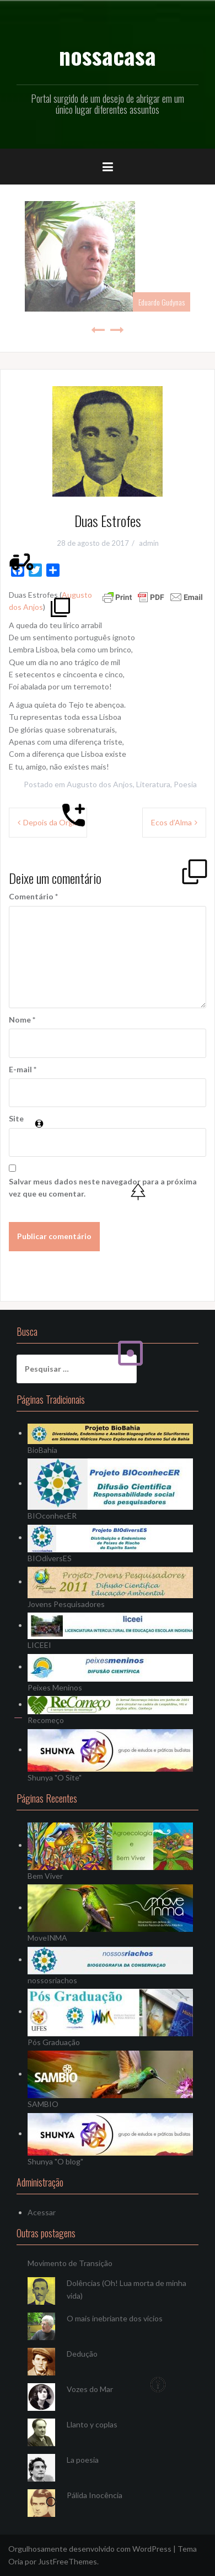 This screenshot has width=215, height=2576. What do you see at coordinates (51, 2501) in the screenshot?
I see `indicates 0% progress or empty state` at bounding box center [51, 2501].